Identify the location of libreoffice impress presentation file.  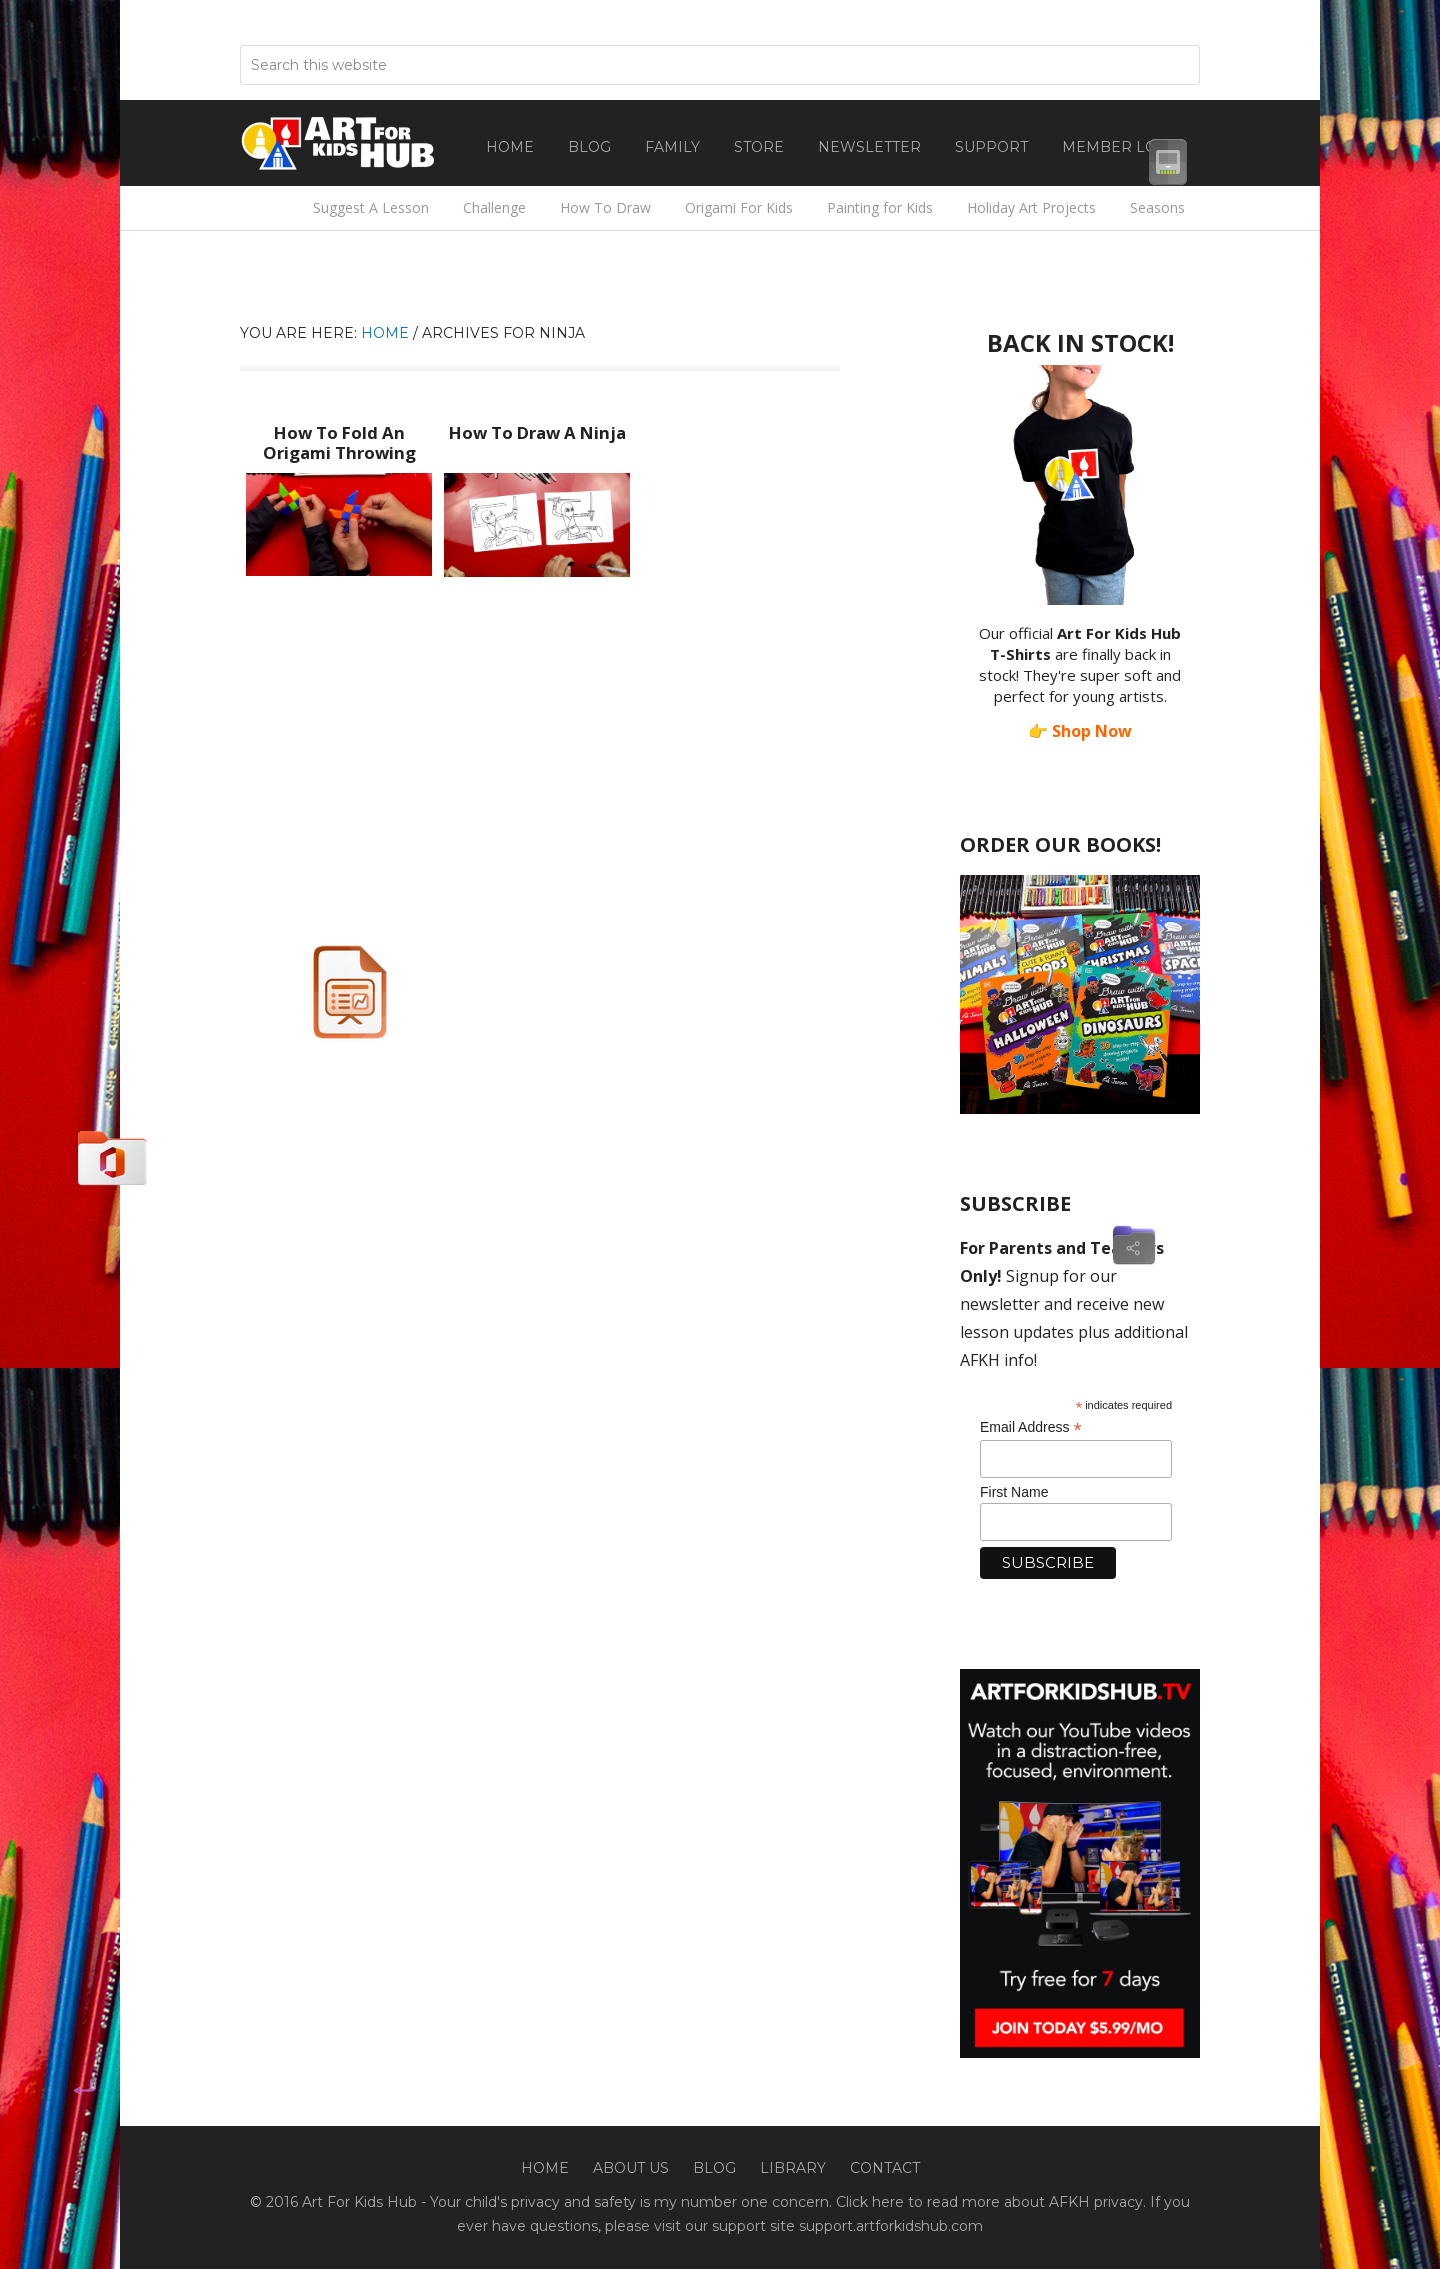
(350, 992).